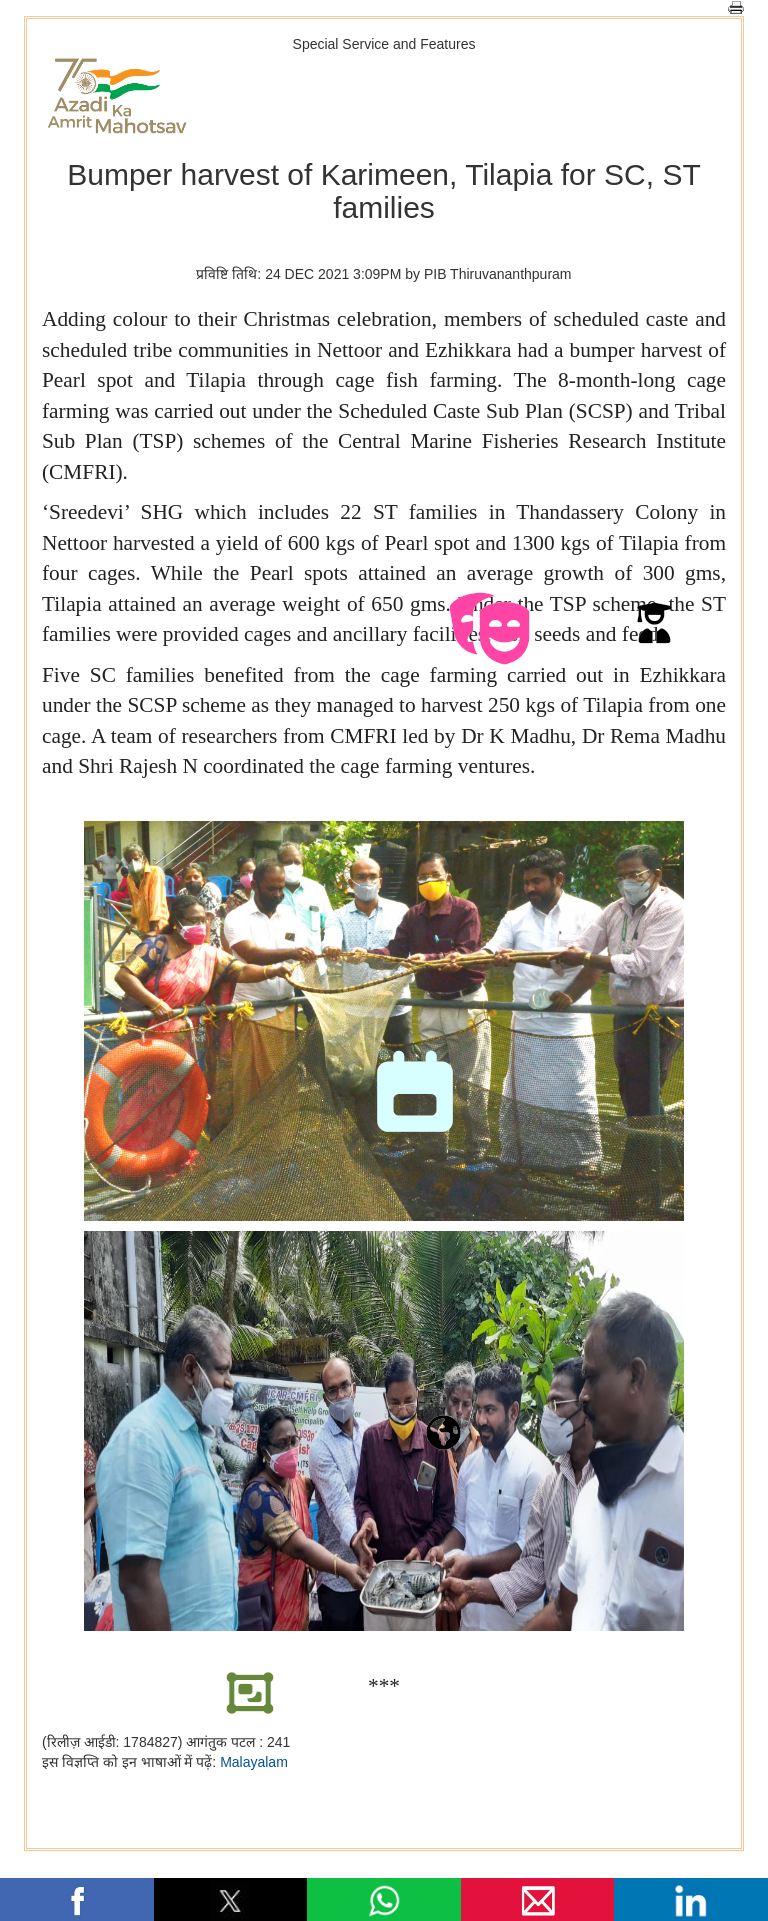 The image size is (768, 1921). I want to click on switch to global or worldwide settings, so click(443, 1432).